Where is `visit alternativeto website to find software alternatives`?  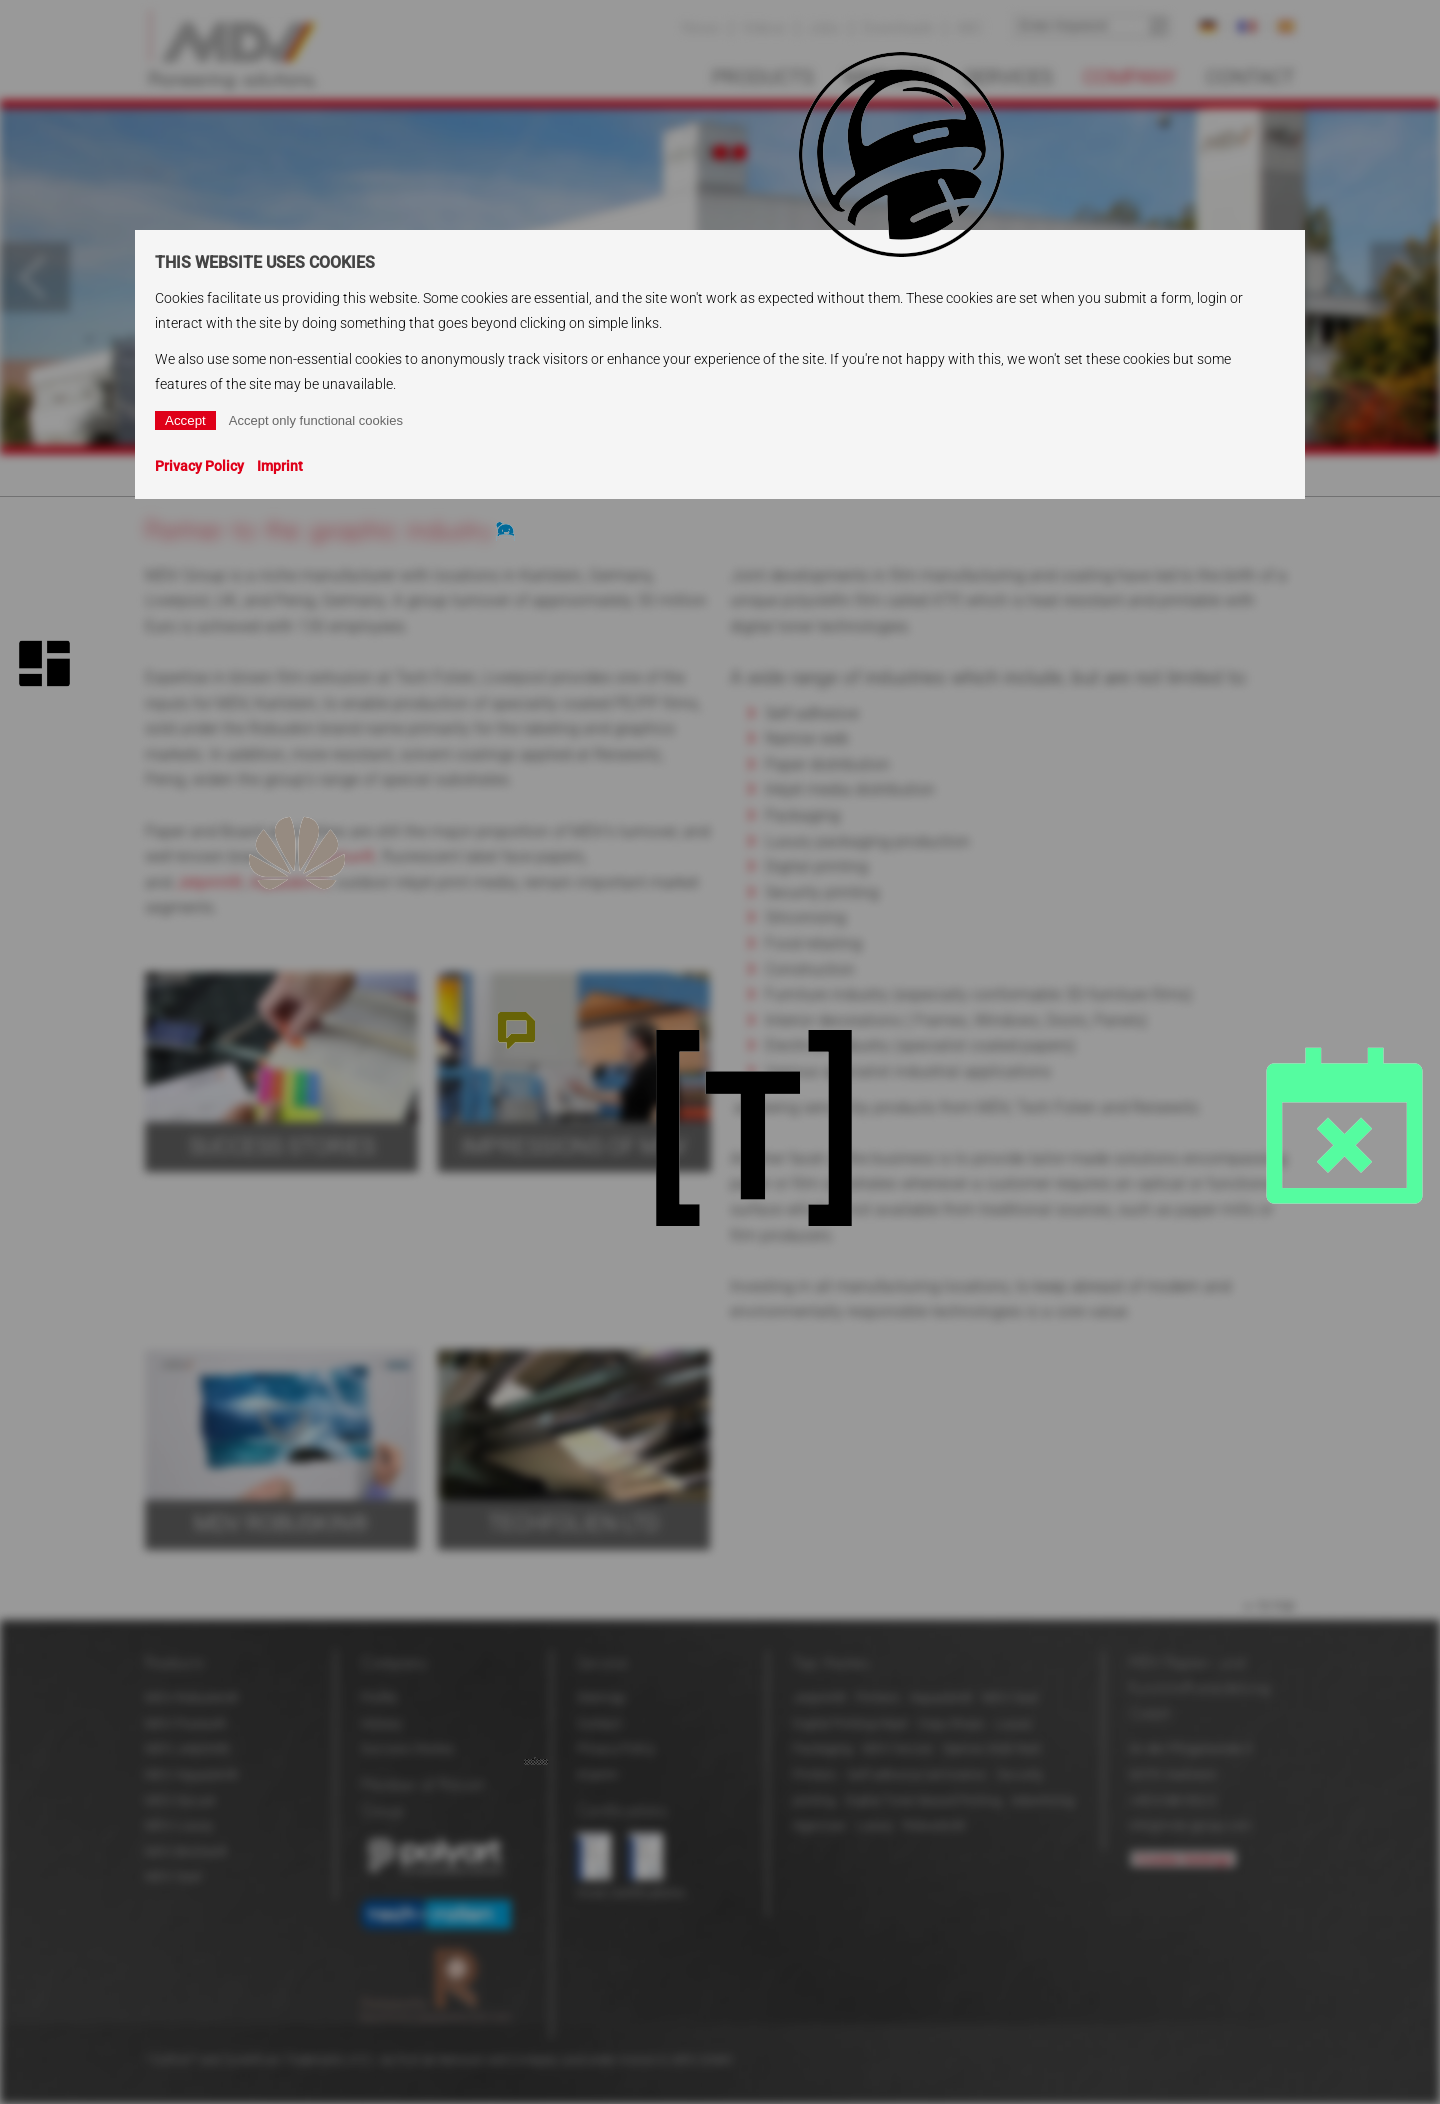
visit alternativeto website to find software alternatives is located at coordinates (901, 154).